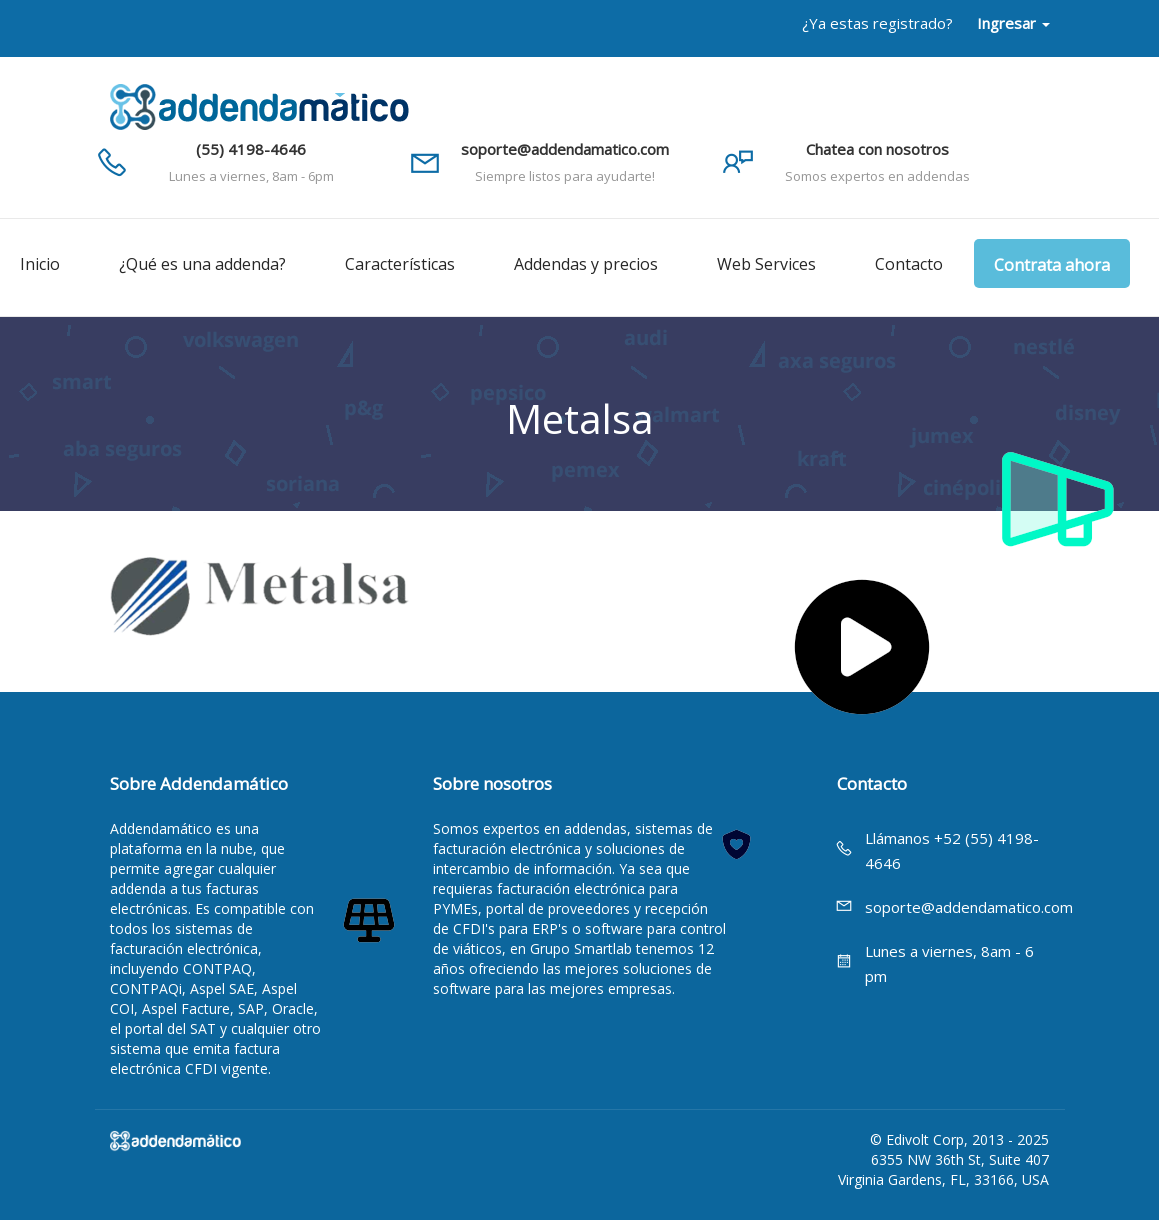 The image size is (1159, 1220). I want to click on access solar energy or power settings, so click(369, 919).